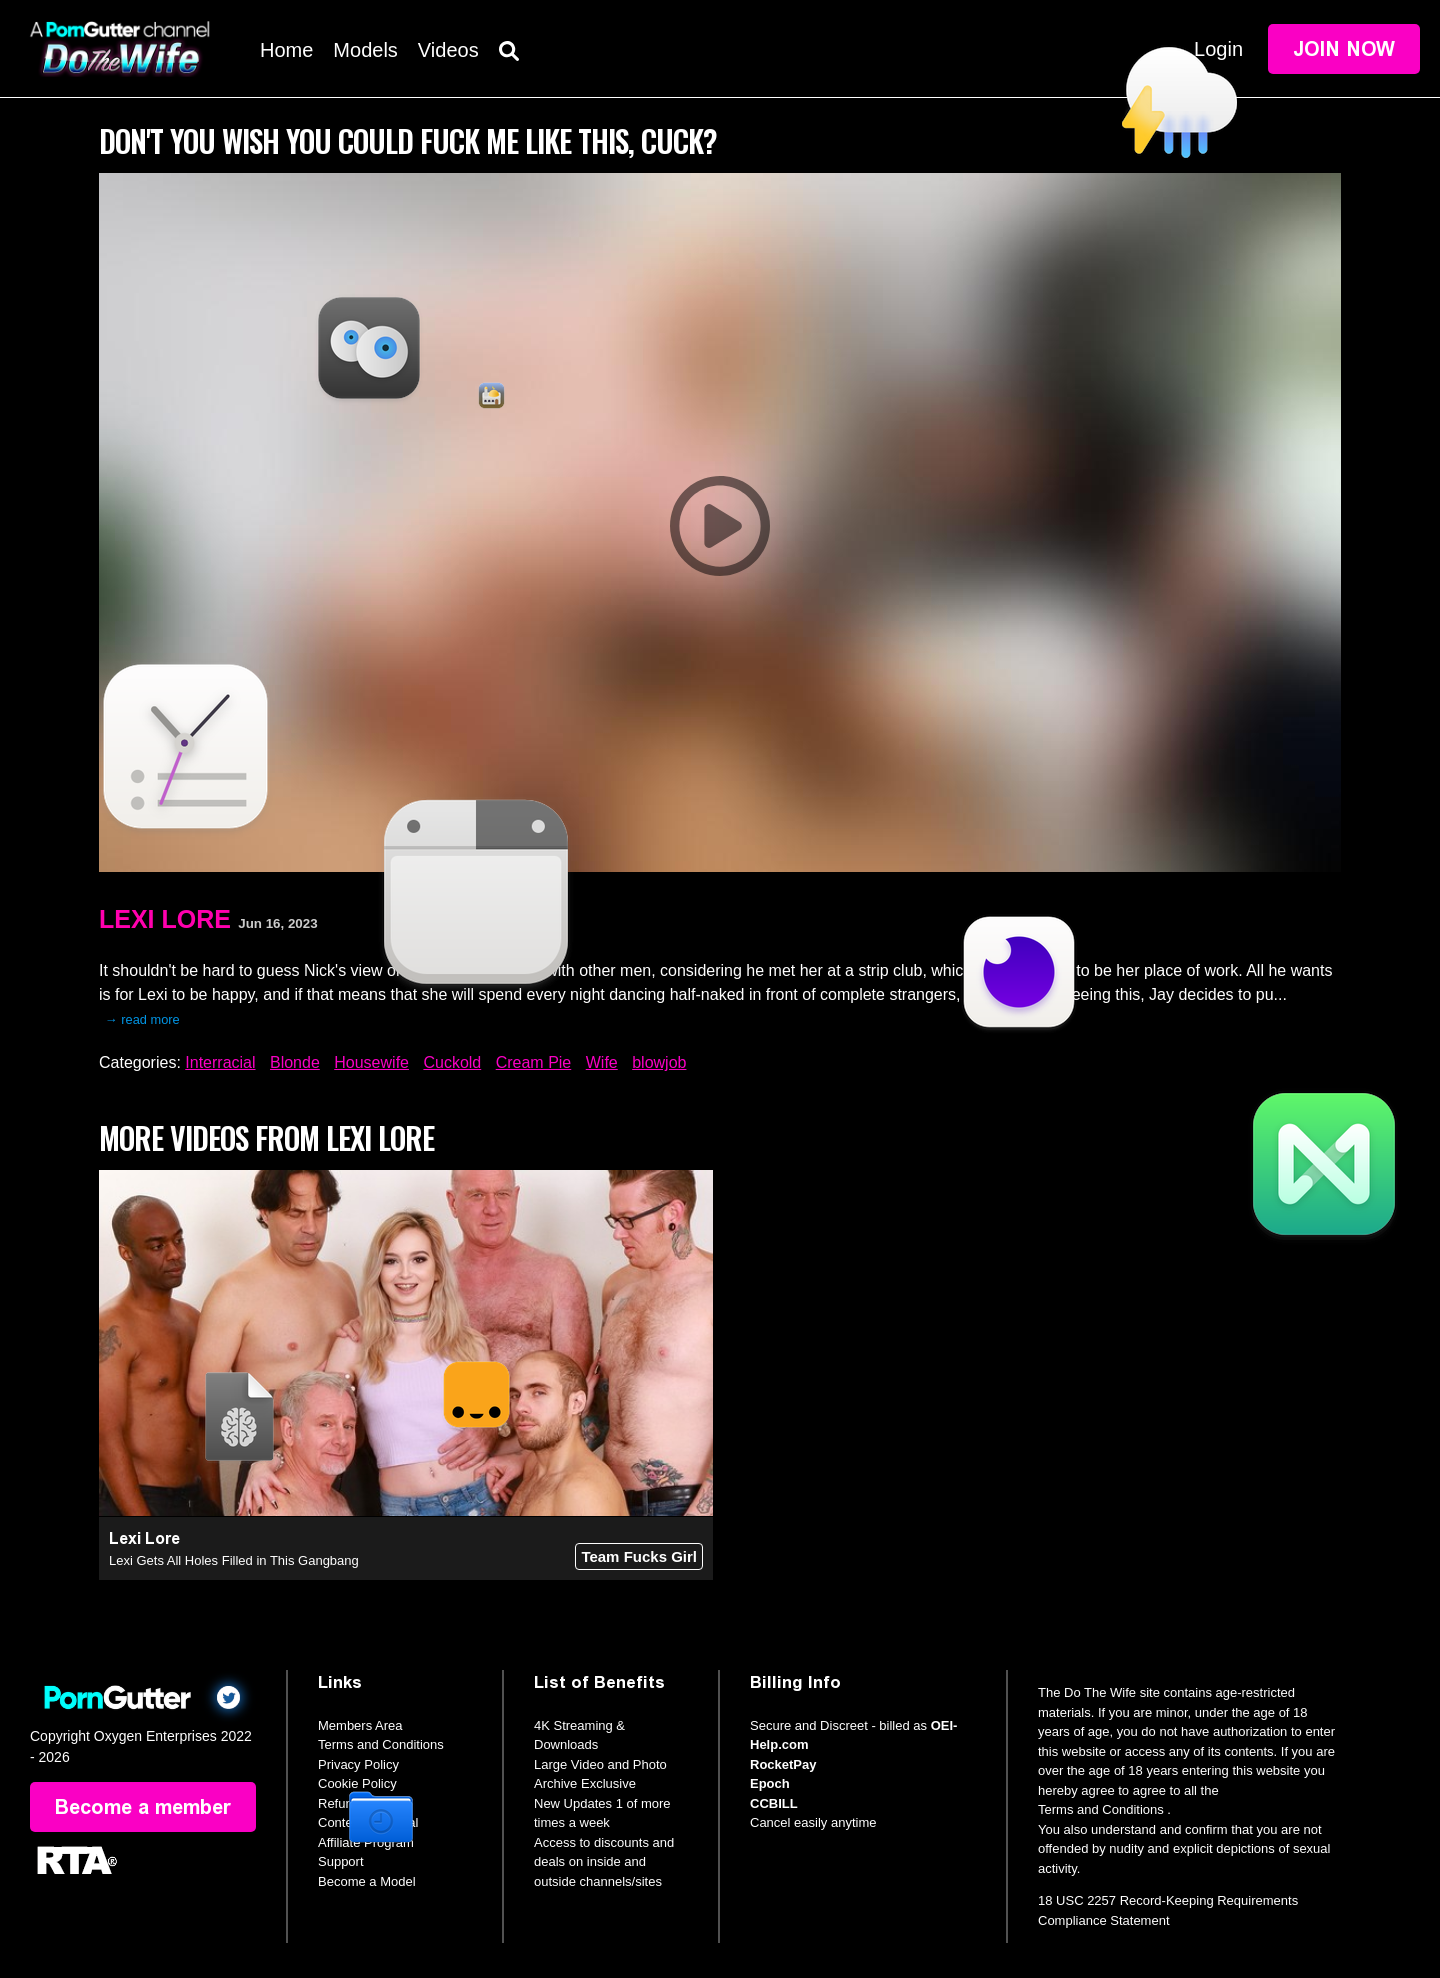 The height and width of the screenshot is (1978, 1440). I want to click on a DICOM medical imaging file, so click(239, 1416).